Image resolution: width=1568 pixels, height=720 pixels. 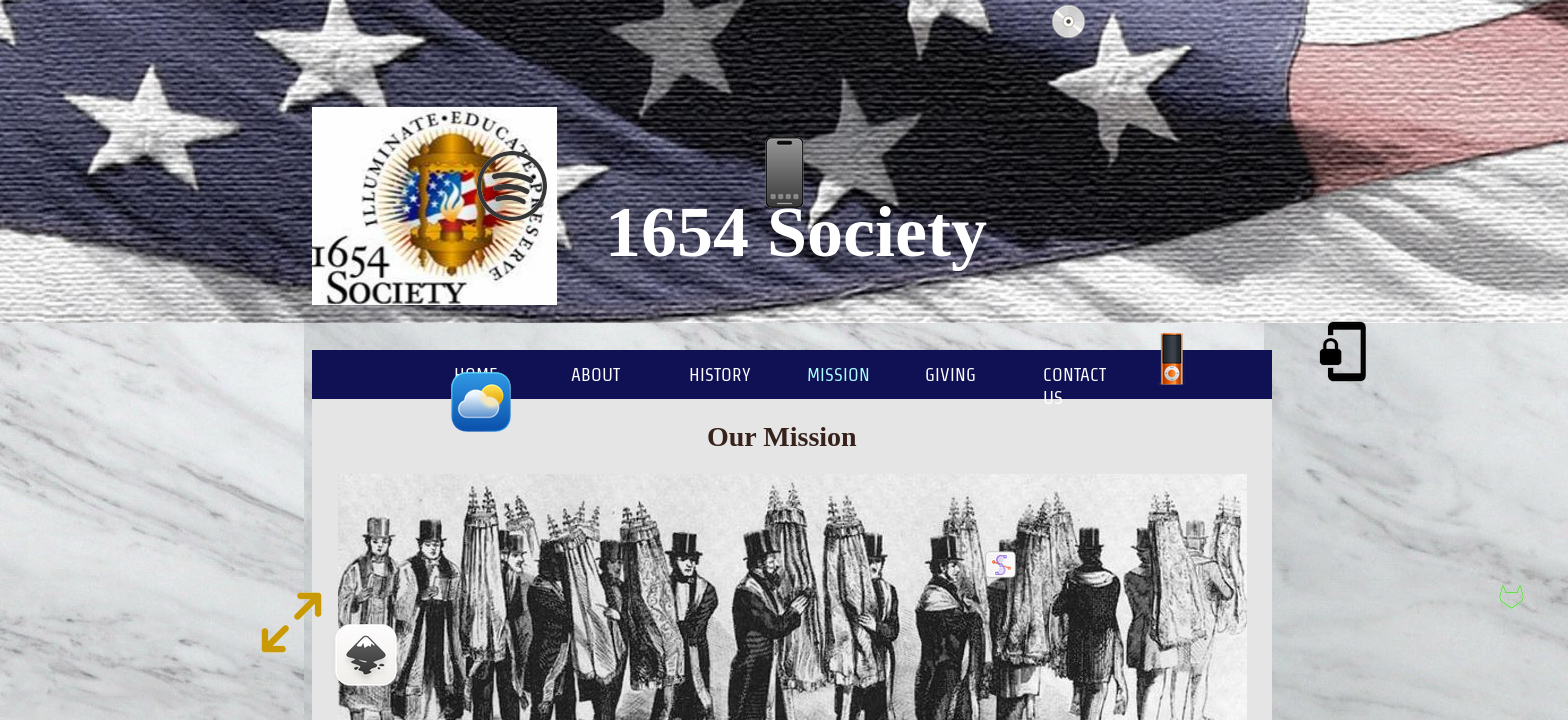 What do you see at coordinates (1171, 359) in the screenshot?
I see `iPod nano device connected` at bounding box center [1171, 359].